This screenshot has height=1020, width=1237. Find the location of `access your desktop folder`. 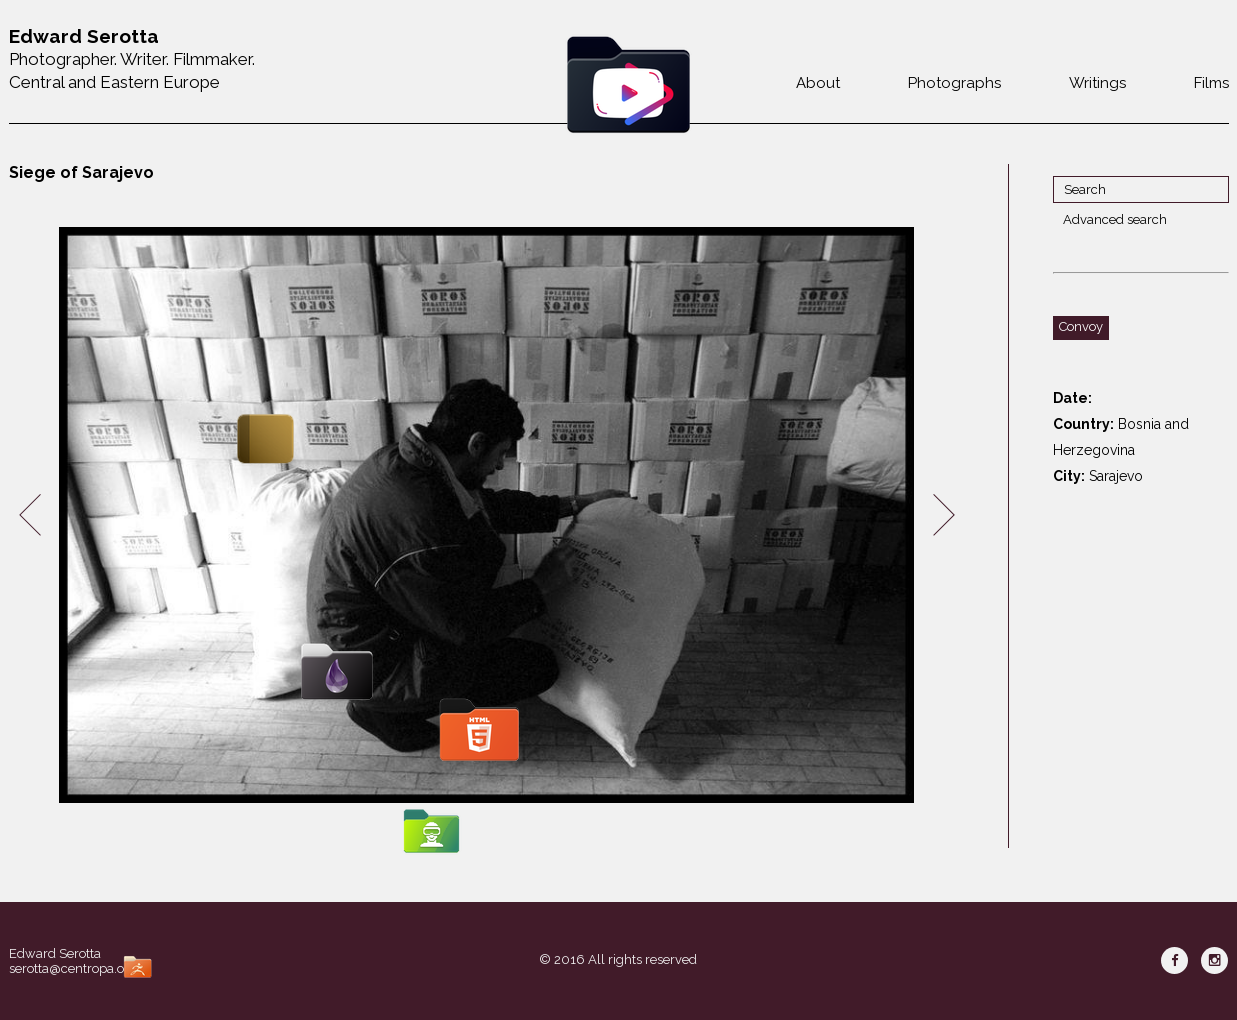

access your desktop folder is located at coordinates (265, 437).